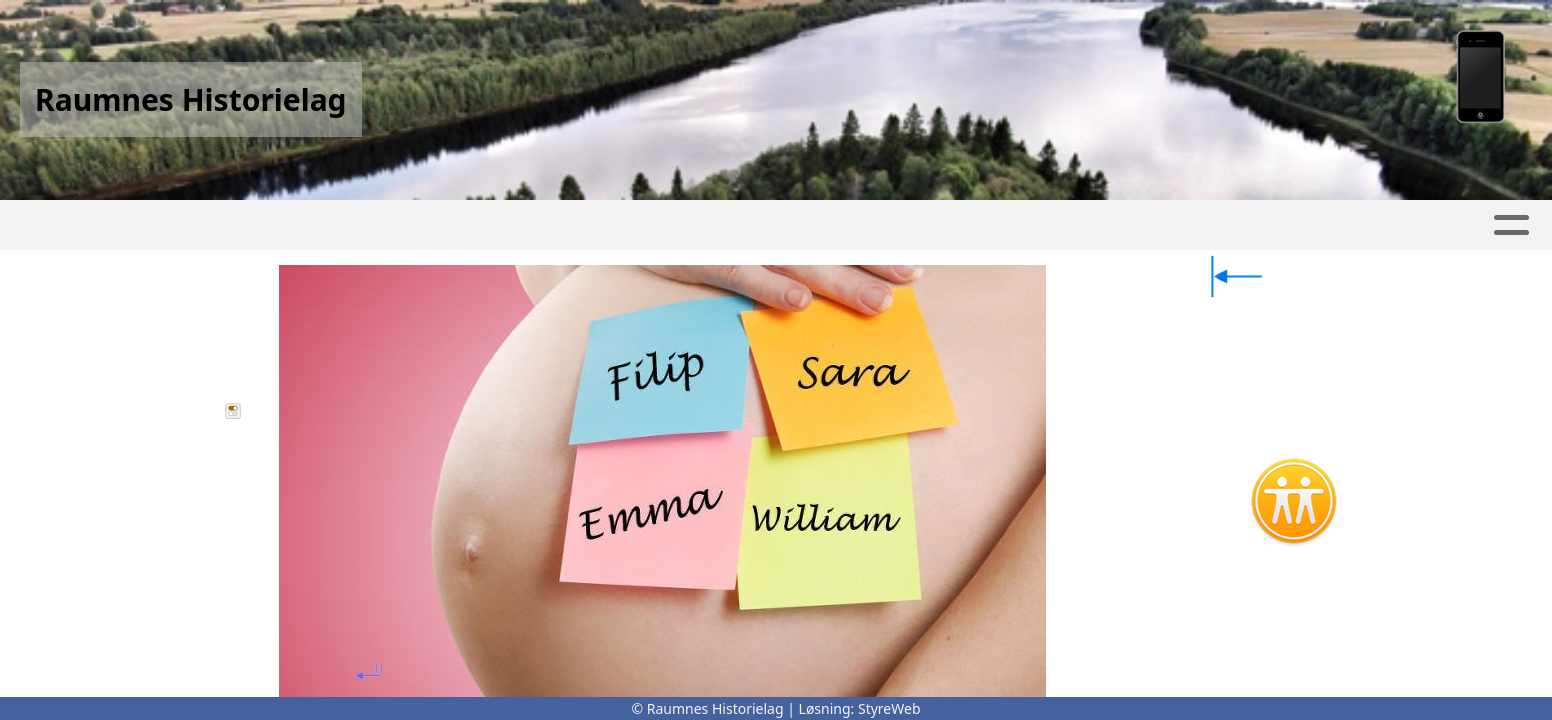 The height and width of the screenshot is (720, 1552). What do you see at coordinates (1480, 76) in the screenshot?
I see `iPhone device icon` at bounding box center [1480, 76].